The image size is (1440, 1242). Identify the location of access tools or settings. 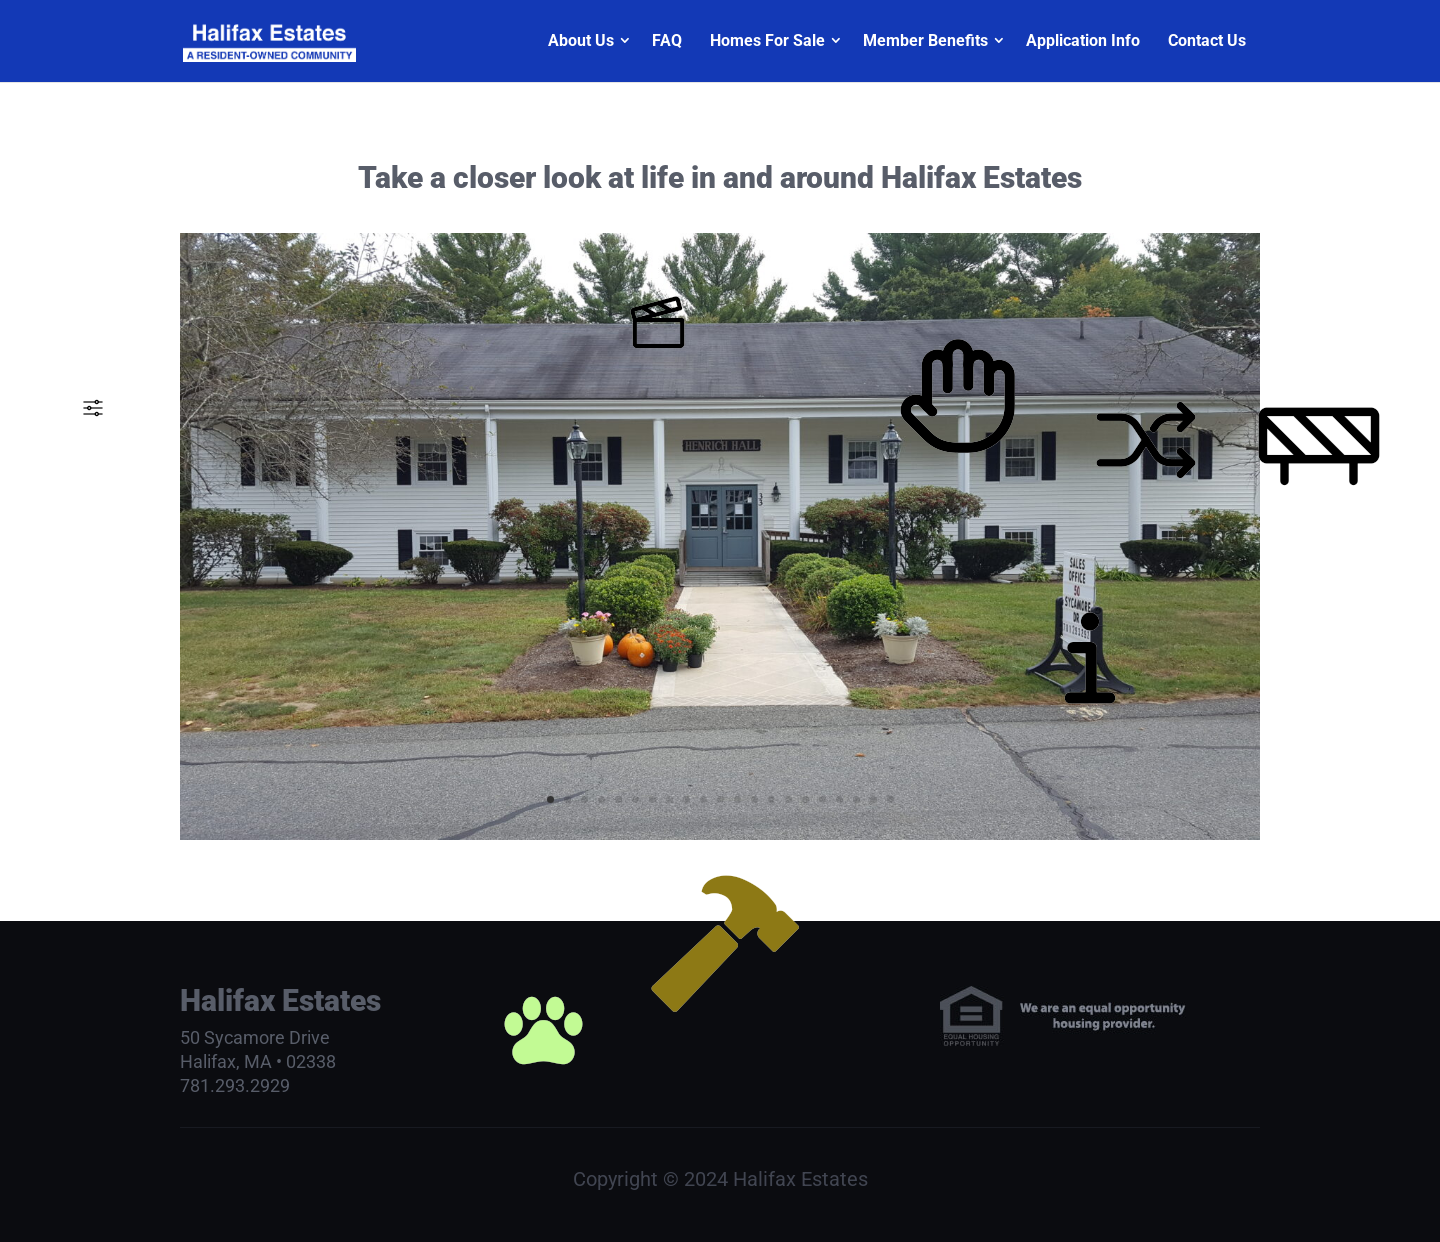
(725, 942).